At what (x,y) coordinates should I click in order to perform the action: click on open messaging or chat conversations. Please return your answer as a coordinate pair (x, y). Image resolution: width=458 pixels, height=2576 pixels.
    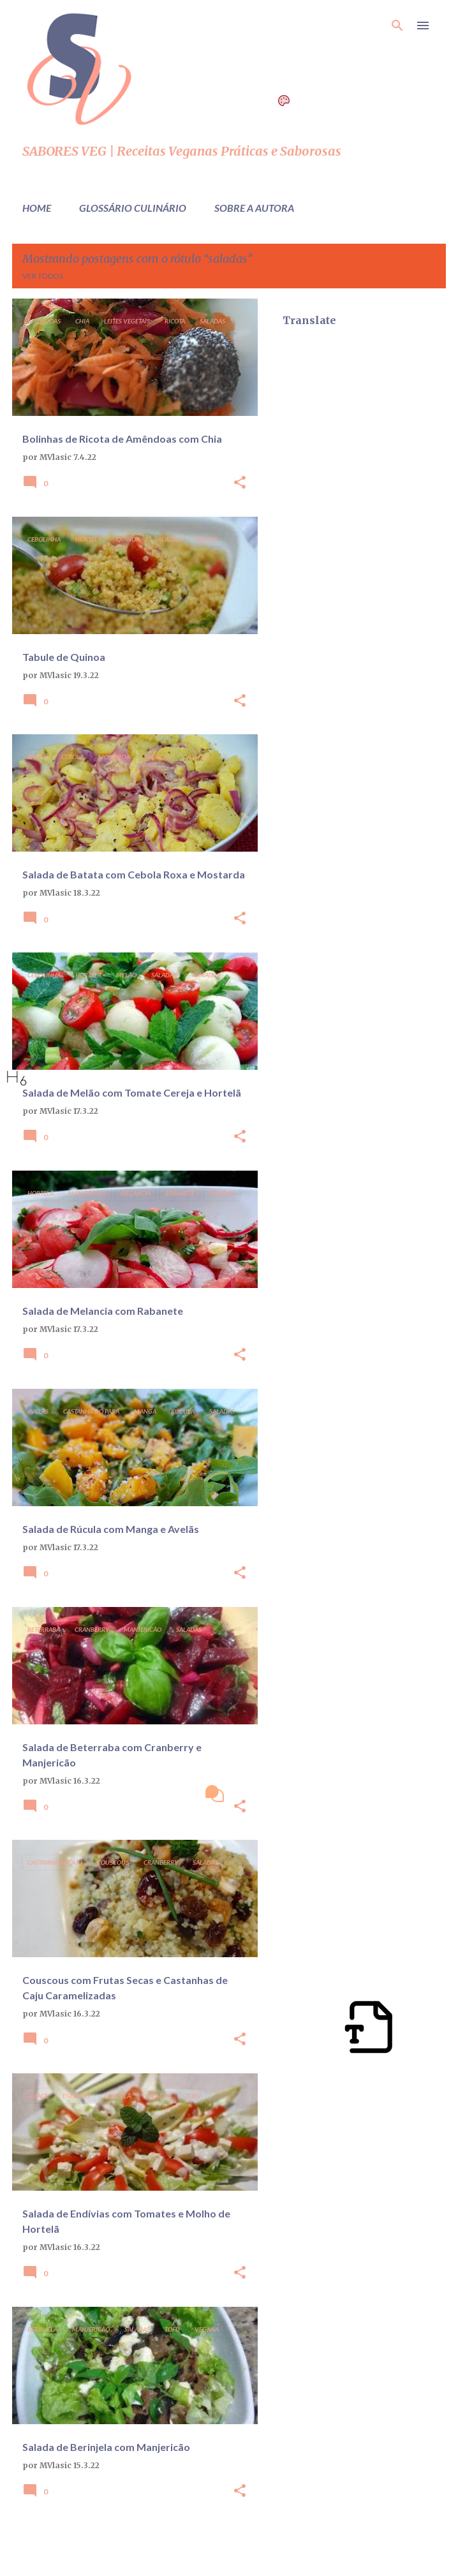
    Looking at the image, I should click on (214, 1793).